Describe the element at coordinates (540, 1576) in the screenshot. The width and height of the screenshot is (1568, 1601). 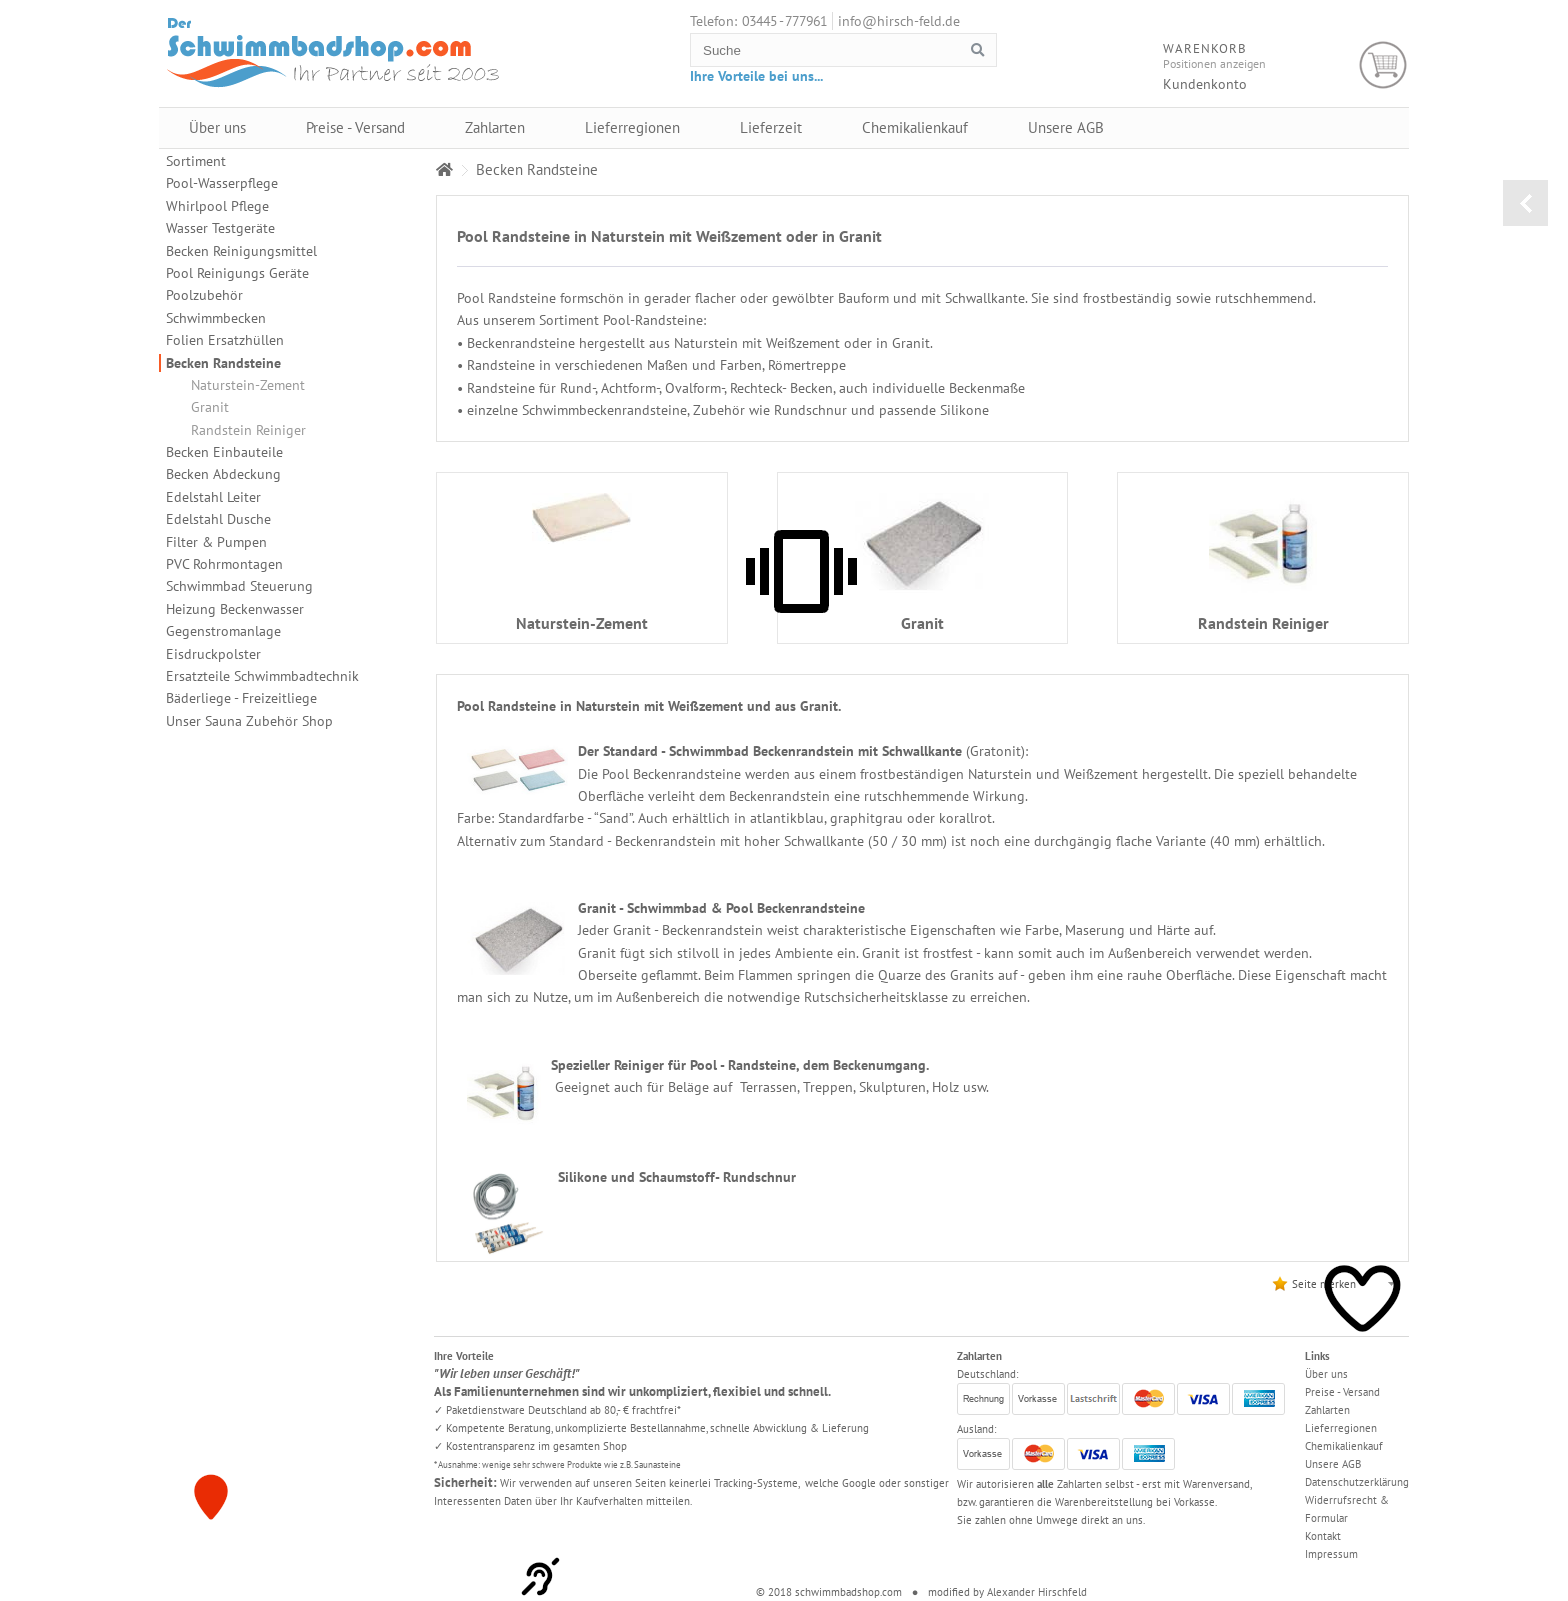
I see `indicates hearing accessibility options` at that location.